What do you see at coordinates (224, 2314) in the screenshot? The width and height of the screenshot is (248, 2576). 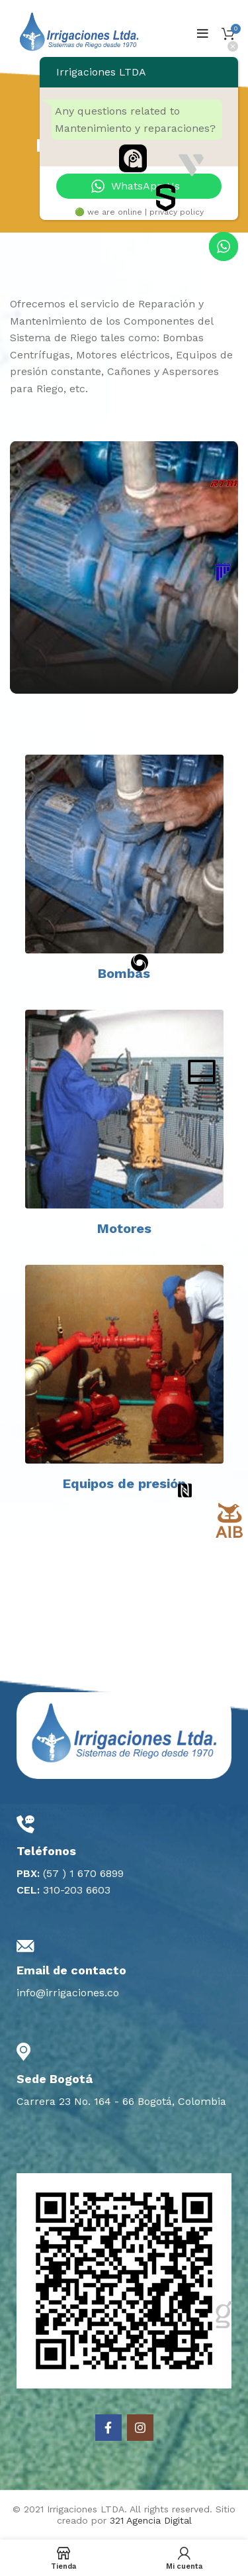 I see `open Goodreads app` at bounding box center [224, 2314].